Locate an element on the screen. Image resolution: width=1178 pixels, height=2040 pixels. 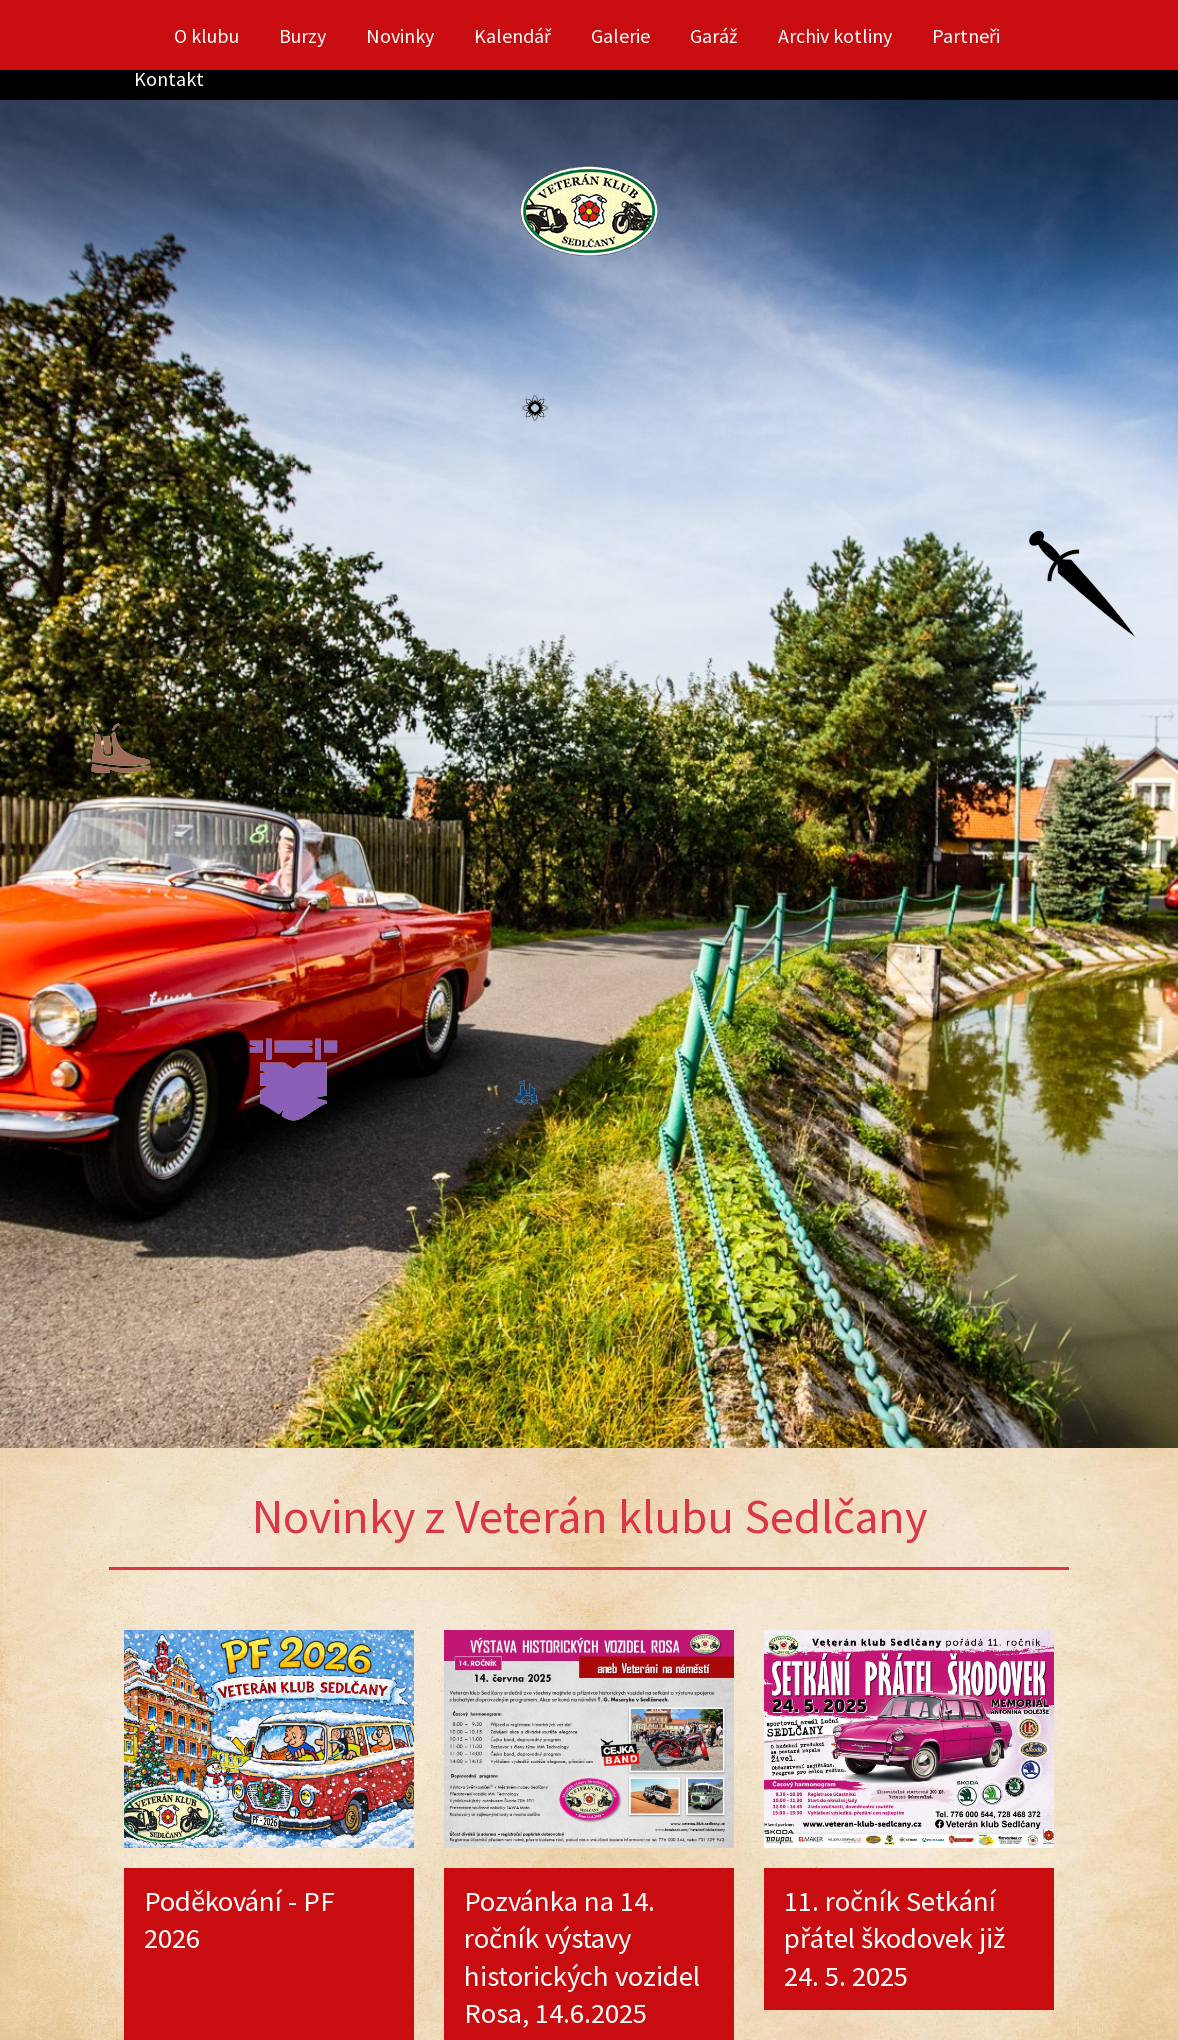
decorative design element or divider is located at coordinates (535, 408).